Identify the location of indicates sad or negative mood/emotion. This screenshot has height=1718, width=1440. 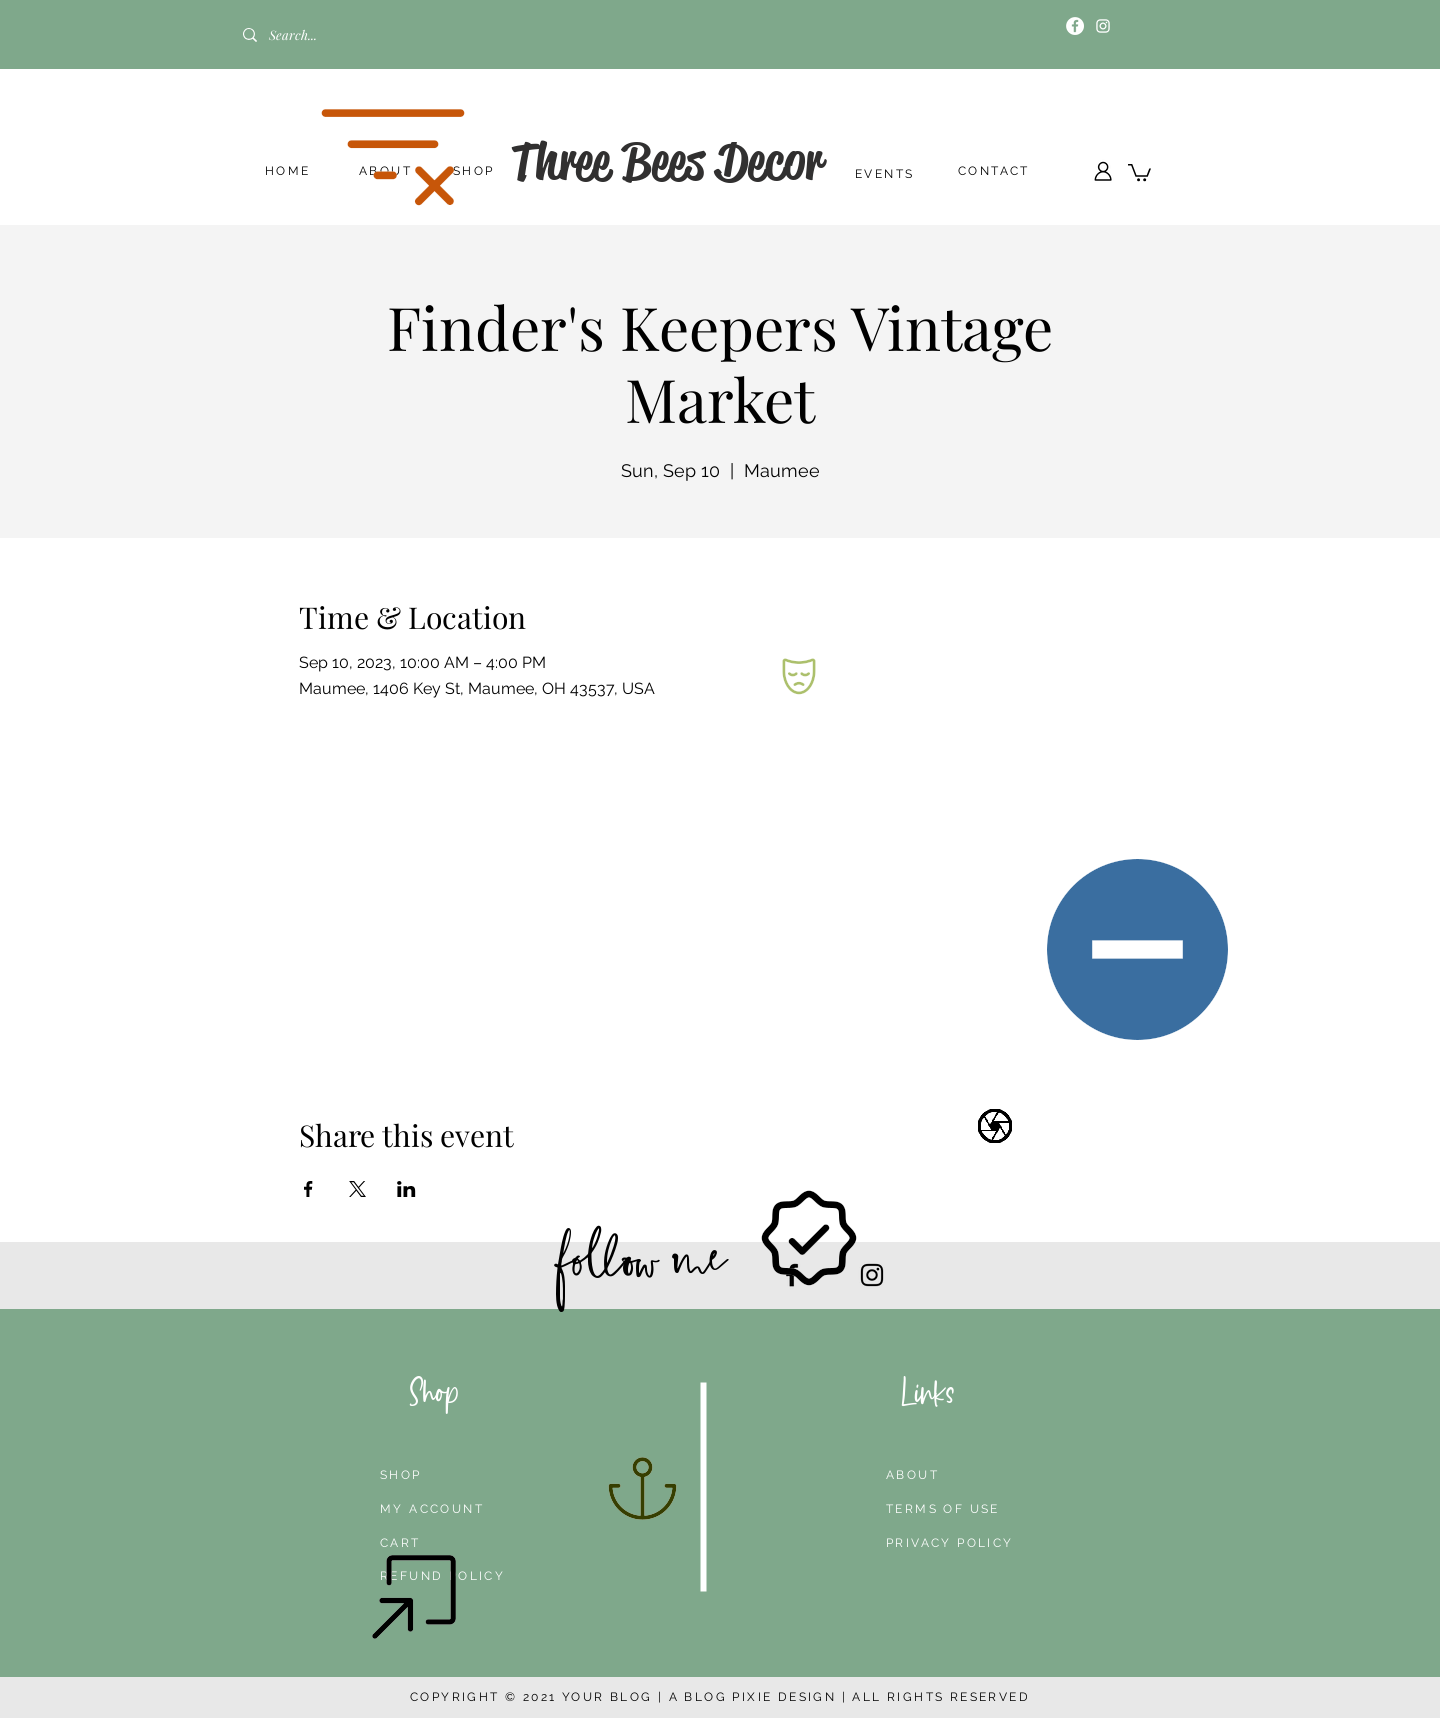
(799, 675).